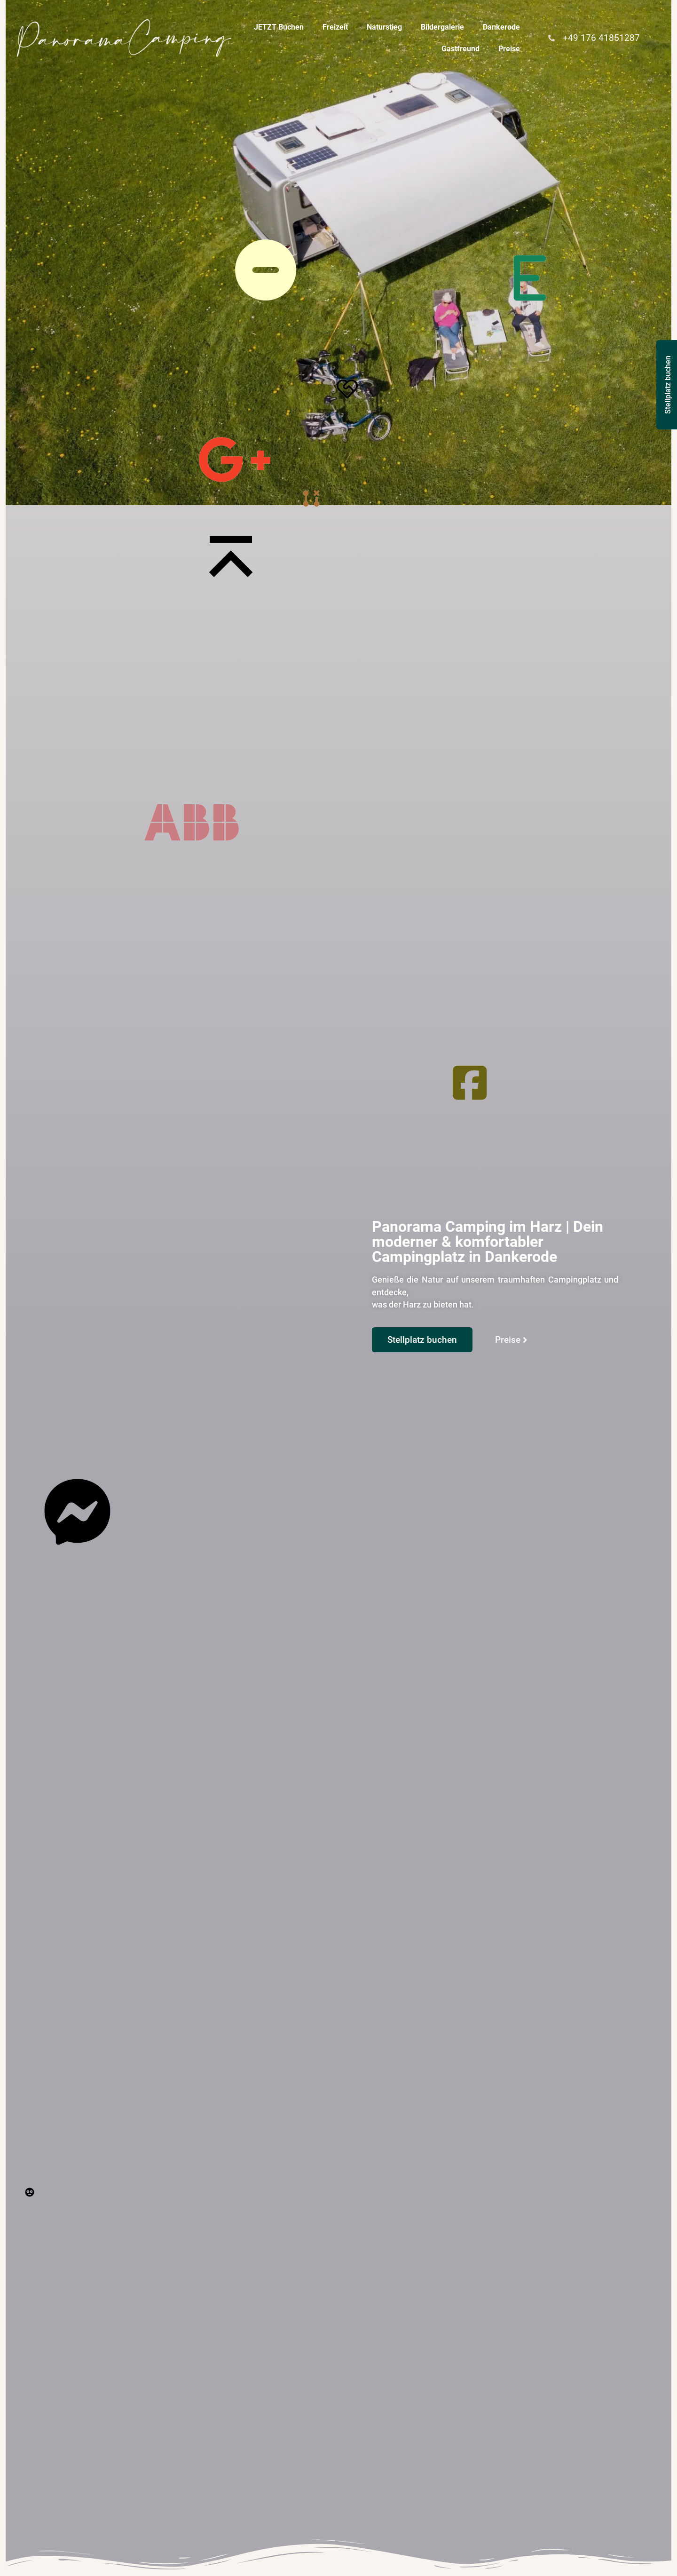 This screenshot has height=2576, width=677. Describe the element at coordinates (470, 1083) in the screenshot. I see `share to facebook` at that location.